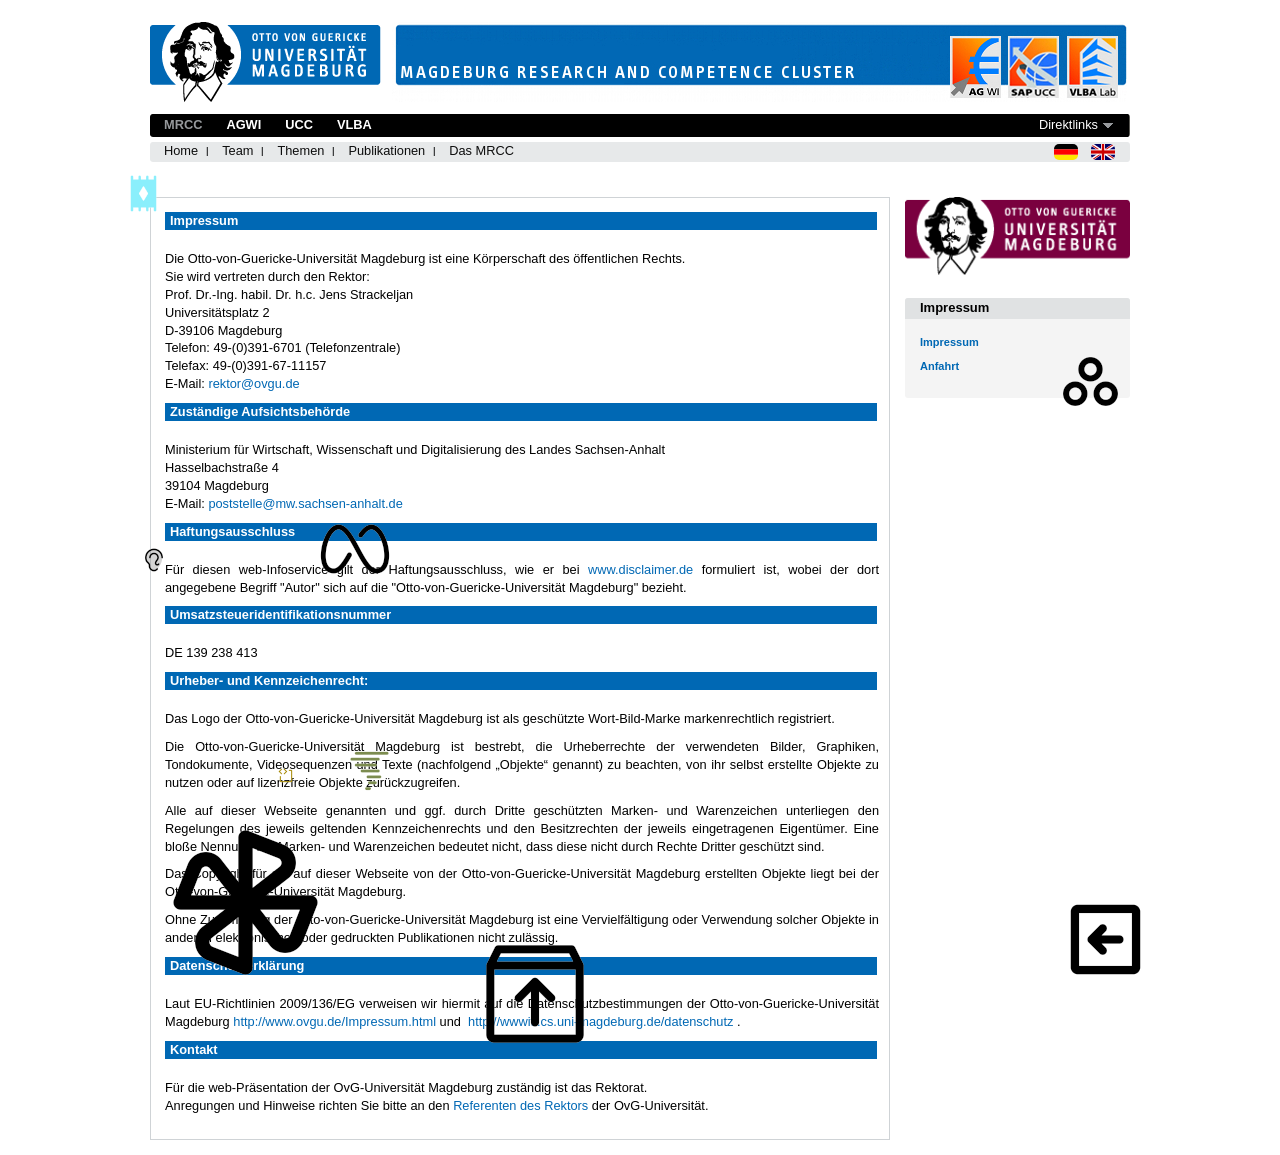 The width and height of the screenshot is (1280, 1155). Describe the element at coordinates (143, 193) in the screenshot. I see `view or manage rug products in a home decor app` at that location.